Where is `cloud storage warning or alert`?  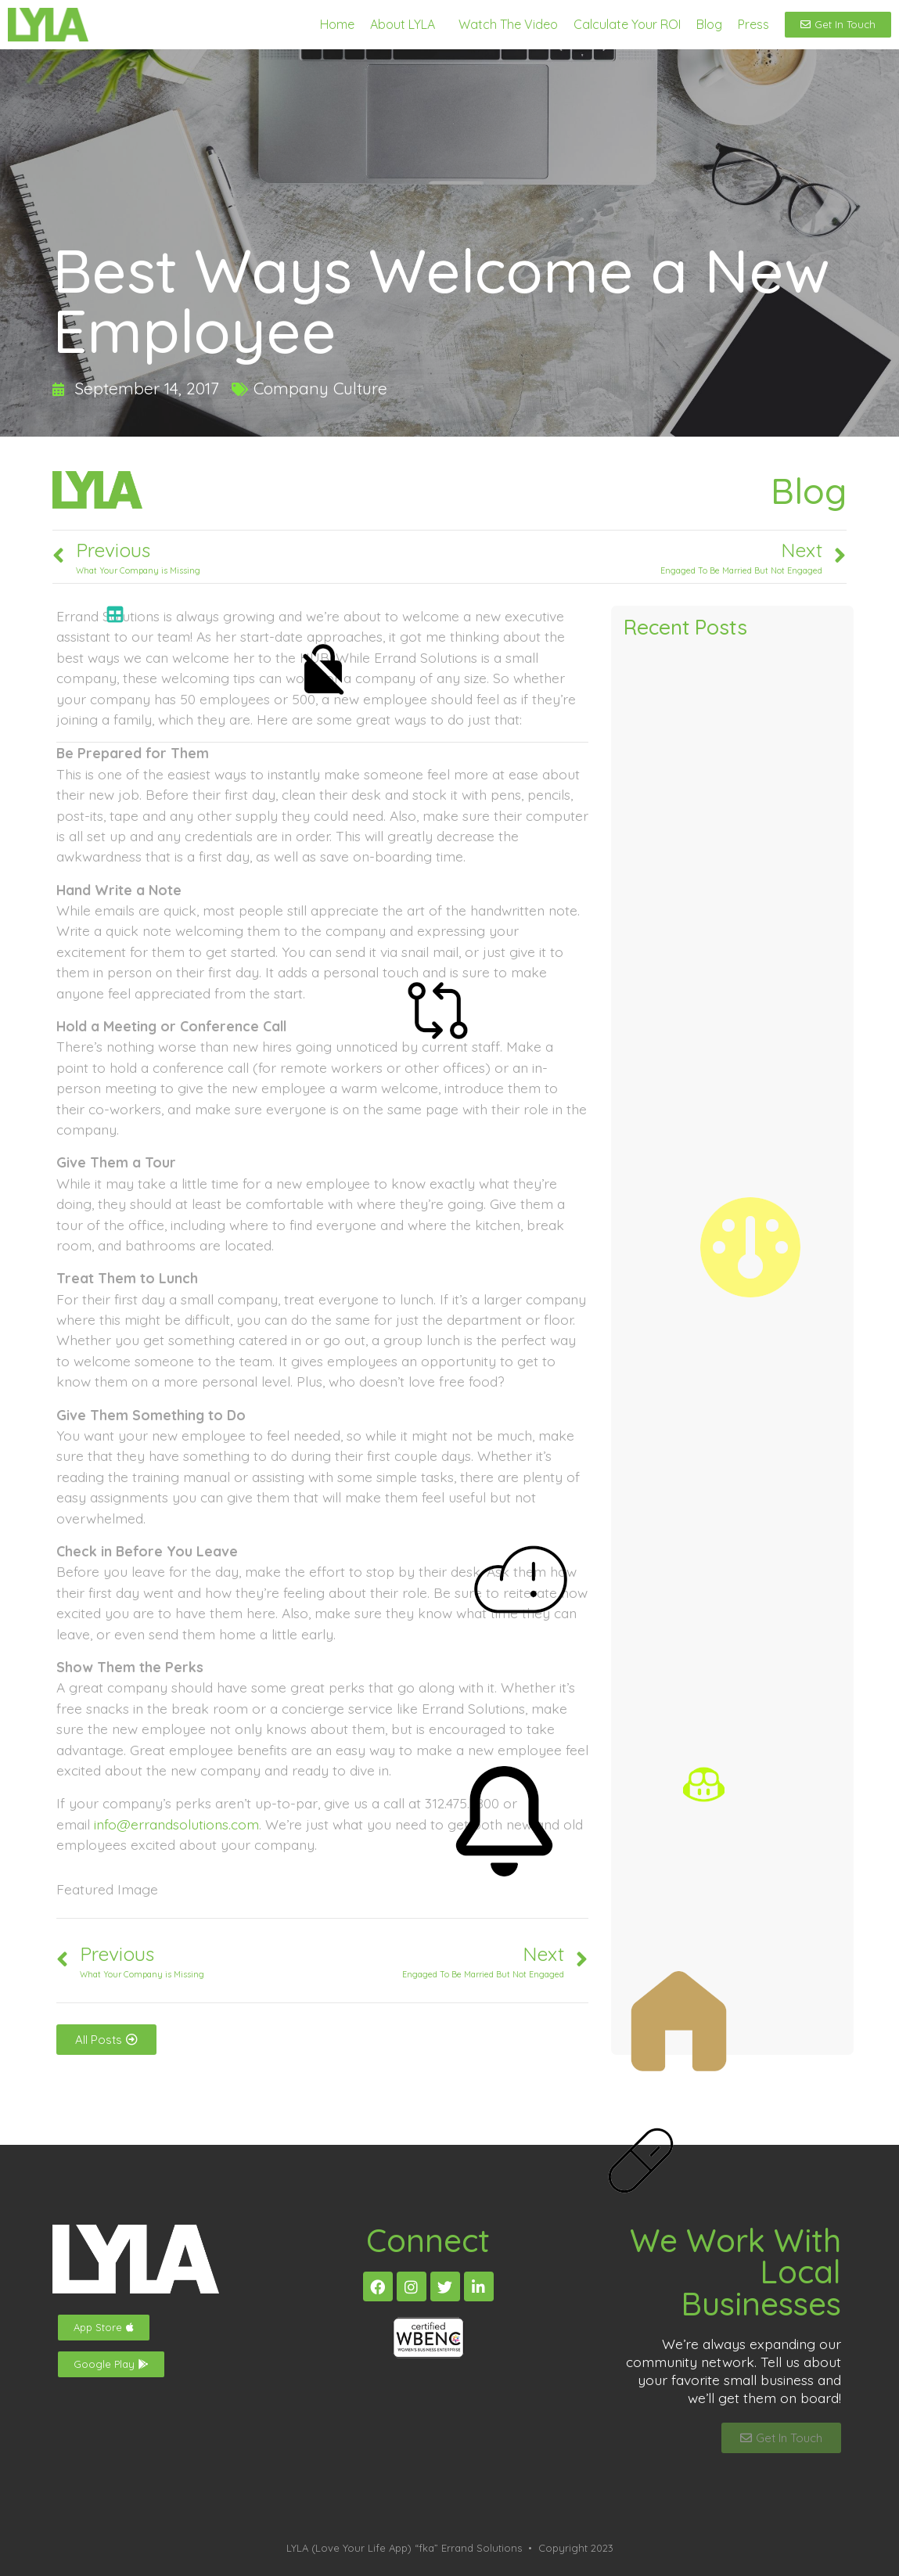 cloud storage warning or alert is located at coordinates (520, 1579).